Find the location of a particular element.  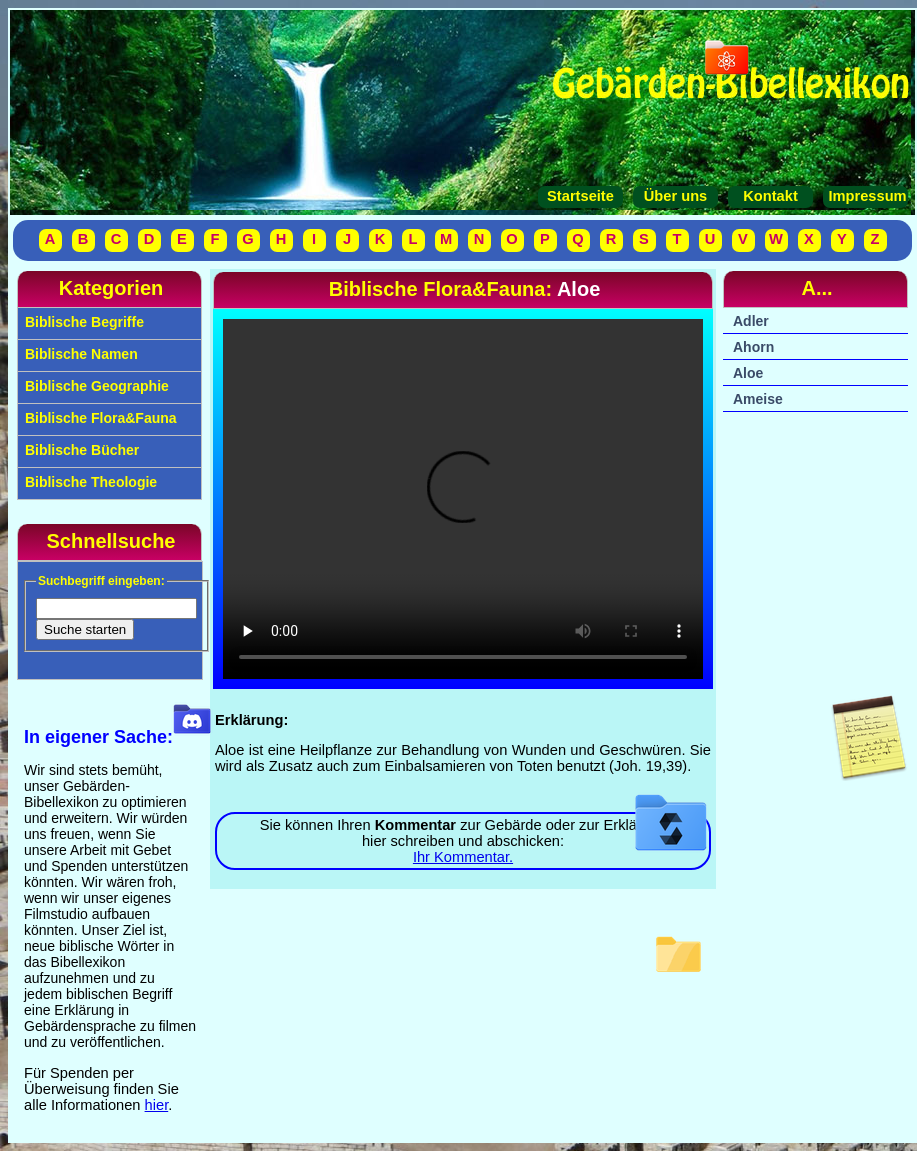

open notes application is located at coordinates (869, 737).